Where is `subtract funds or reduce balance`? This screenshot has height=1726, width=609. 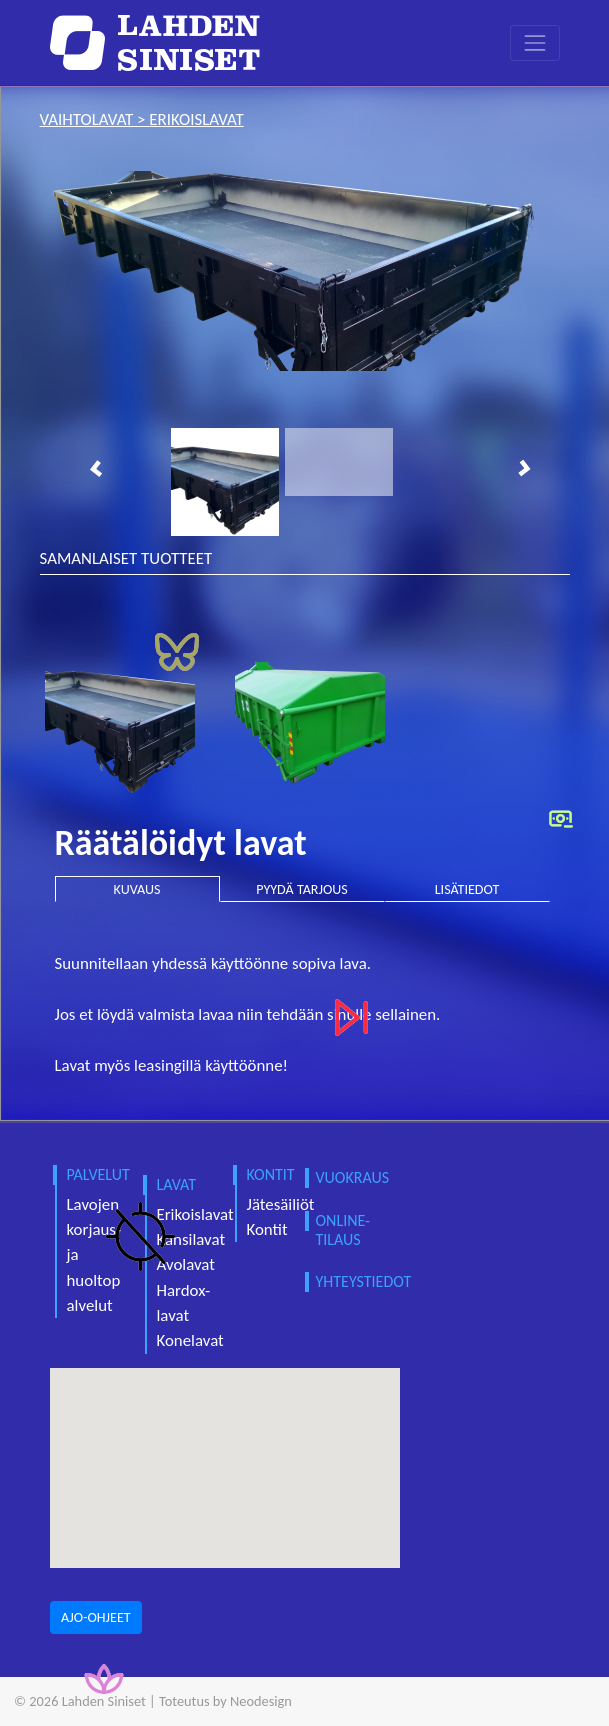
subtract funds or reduce balance is located at coordinates (560, 818).